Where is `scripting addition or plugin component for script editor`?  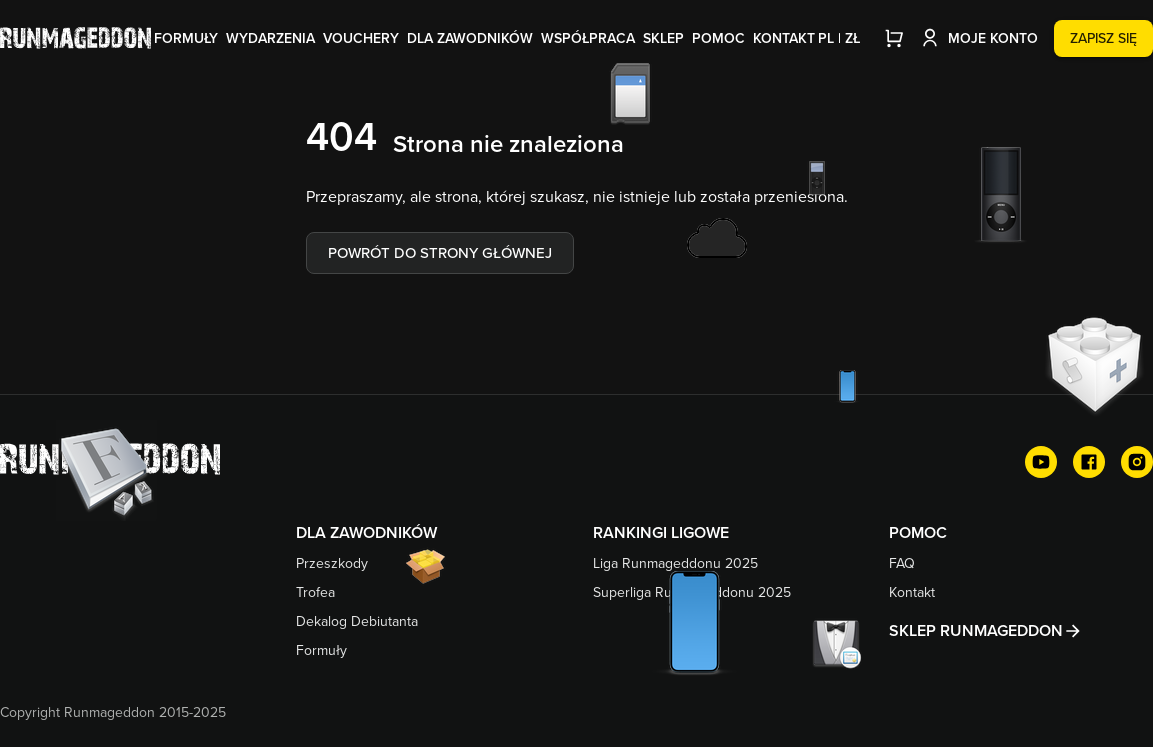
scripting addition or plugin component for script editor is located at coordinates (1095, 365).